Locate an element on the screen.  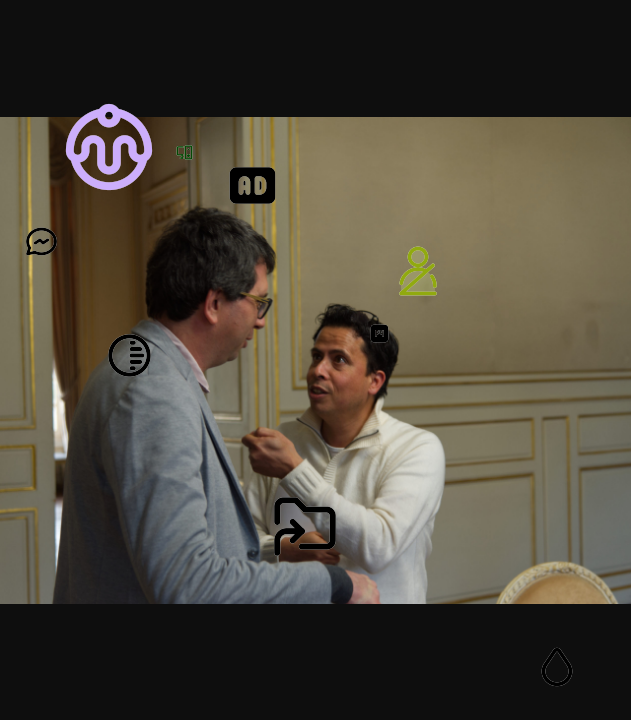
open Facebook Messenger is located at coordinates (41, 241).